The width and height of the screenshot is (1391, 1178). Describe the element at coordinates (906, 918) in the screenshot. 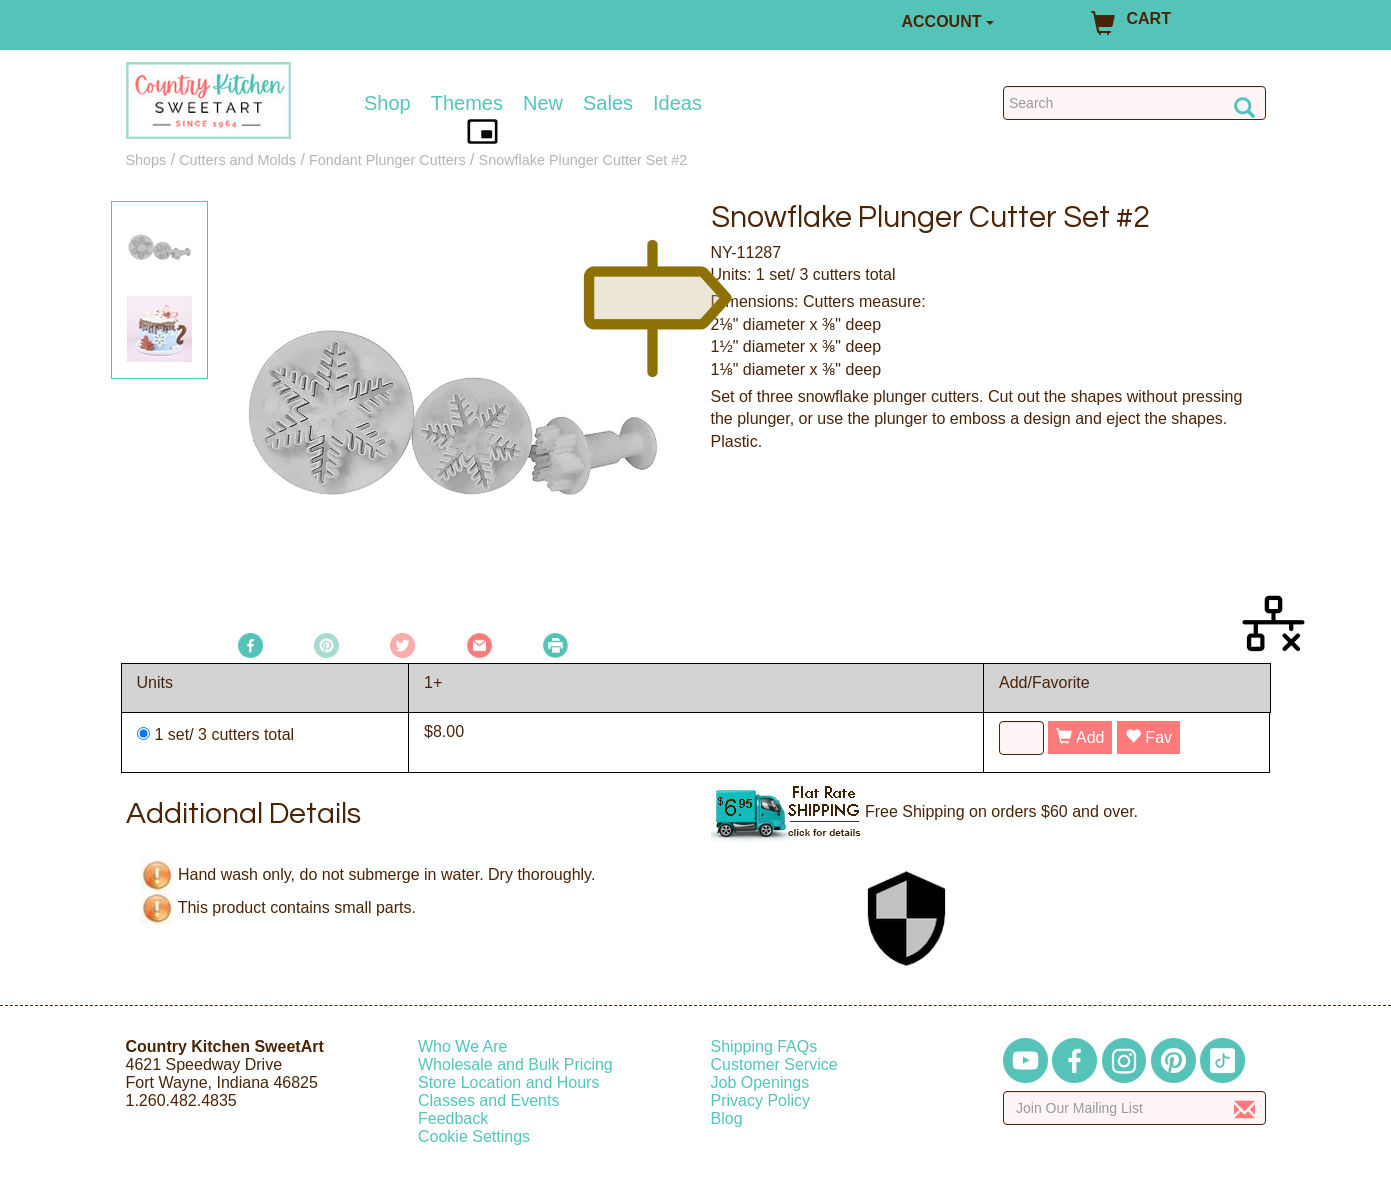

I see `access security settings` at that location.